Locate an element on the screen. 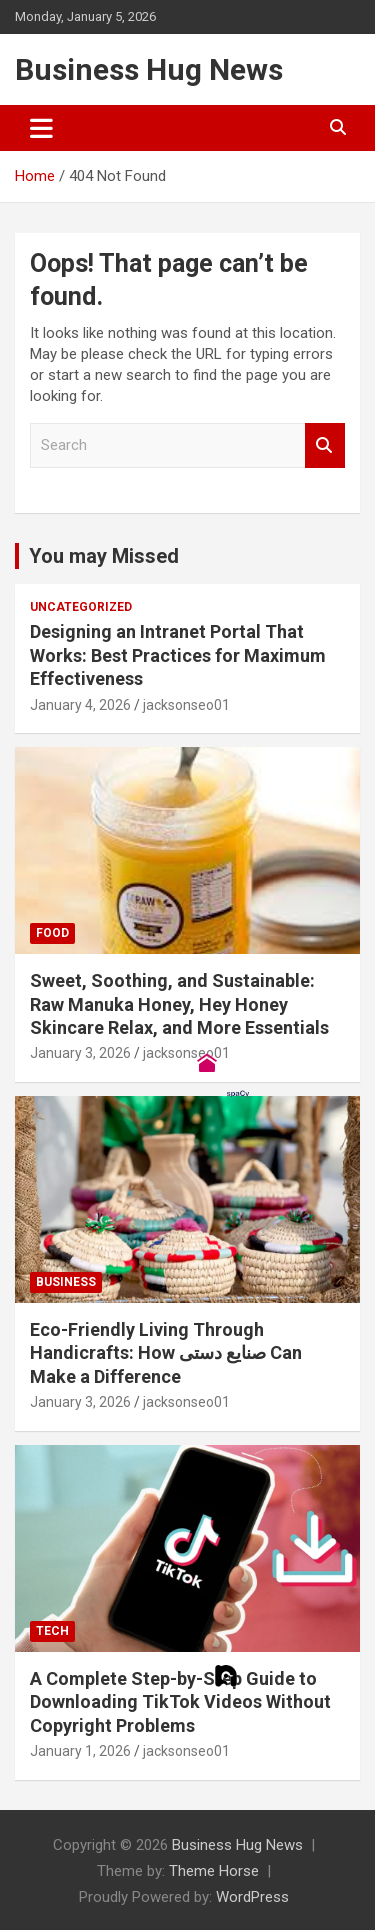 The height and width of the screenshot is (1930, 375). open spaCy natural language processing library is located at coordinates (238, 1094).